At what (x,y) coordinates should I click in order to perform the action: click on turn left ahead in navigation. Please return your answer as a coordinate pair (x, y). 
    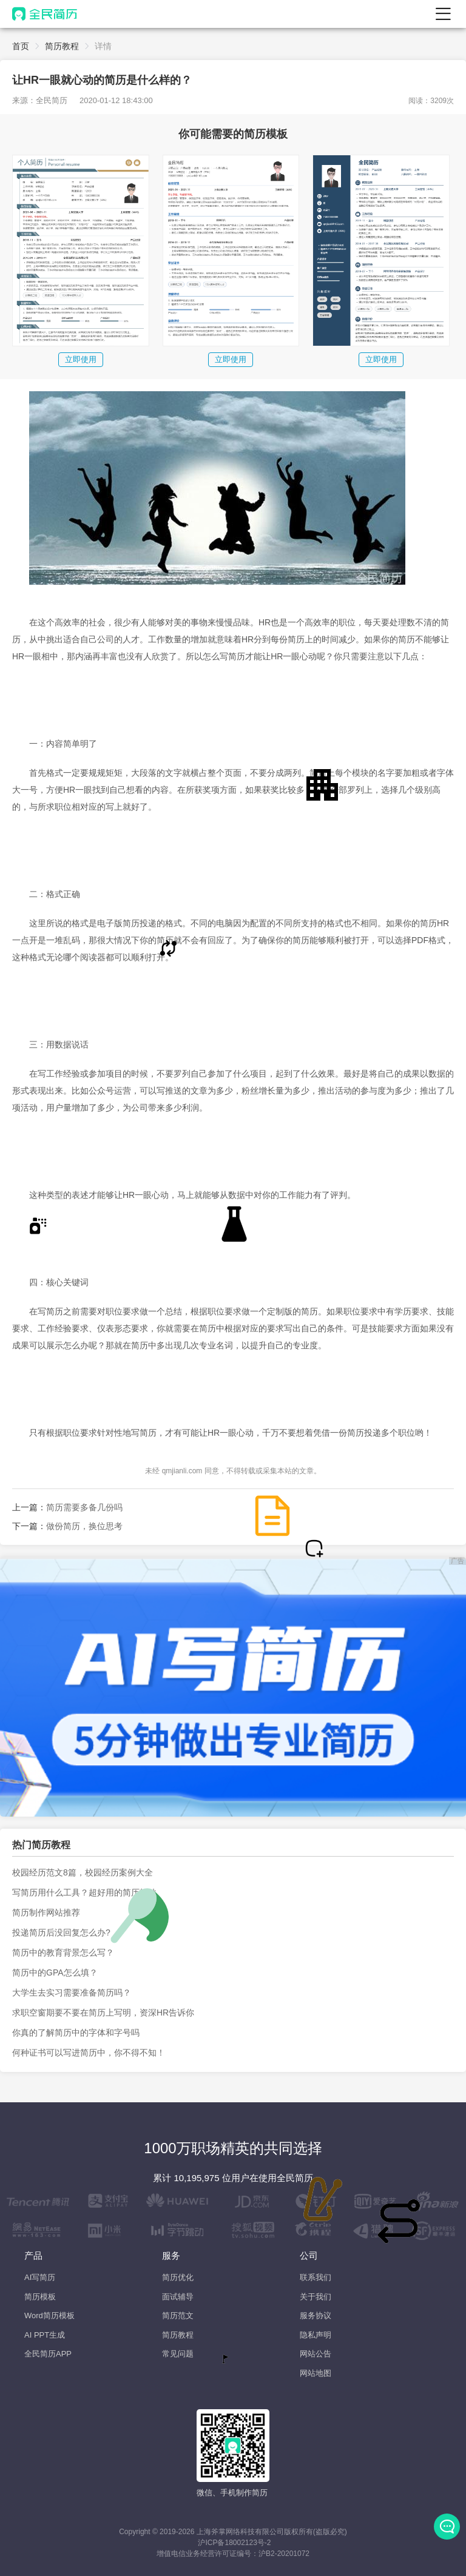
    Looking at the image, I should click on (399, 2220).